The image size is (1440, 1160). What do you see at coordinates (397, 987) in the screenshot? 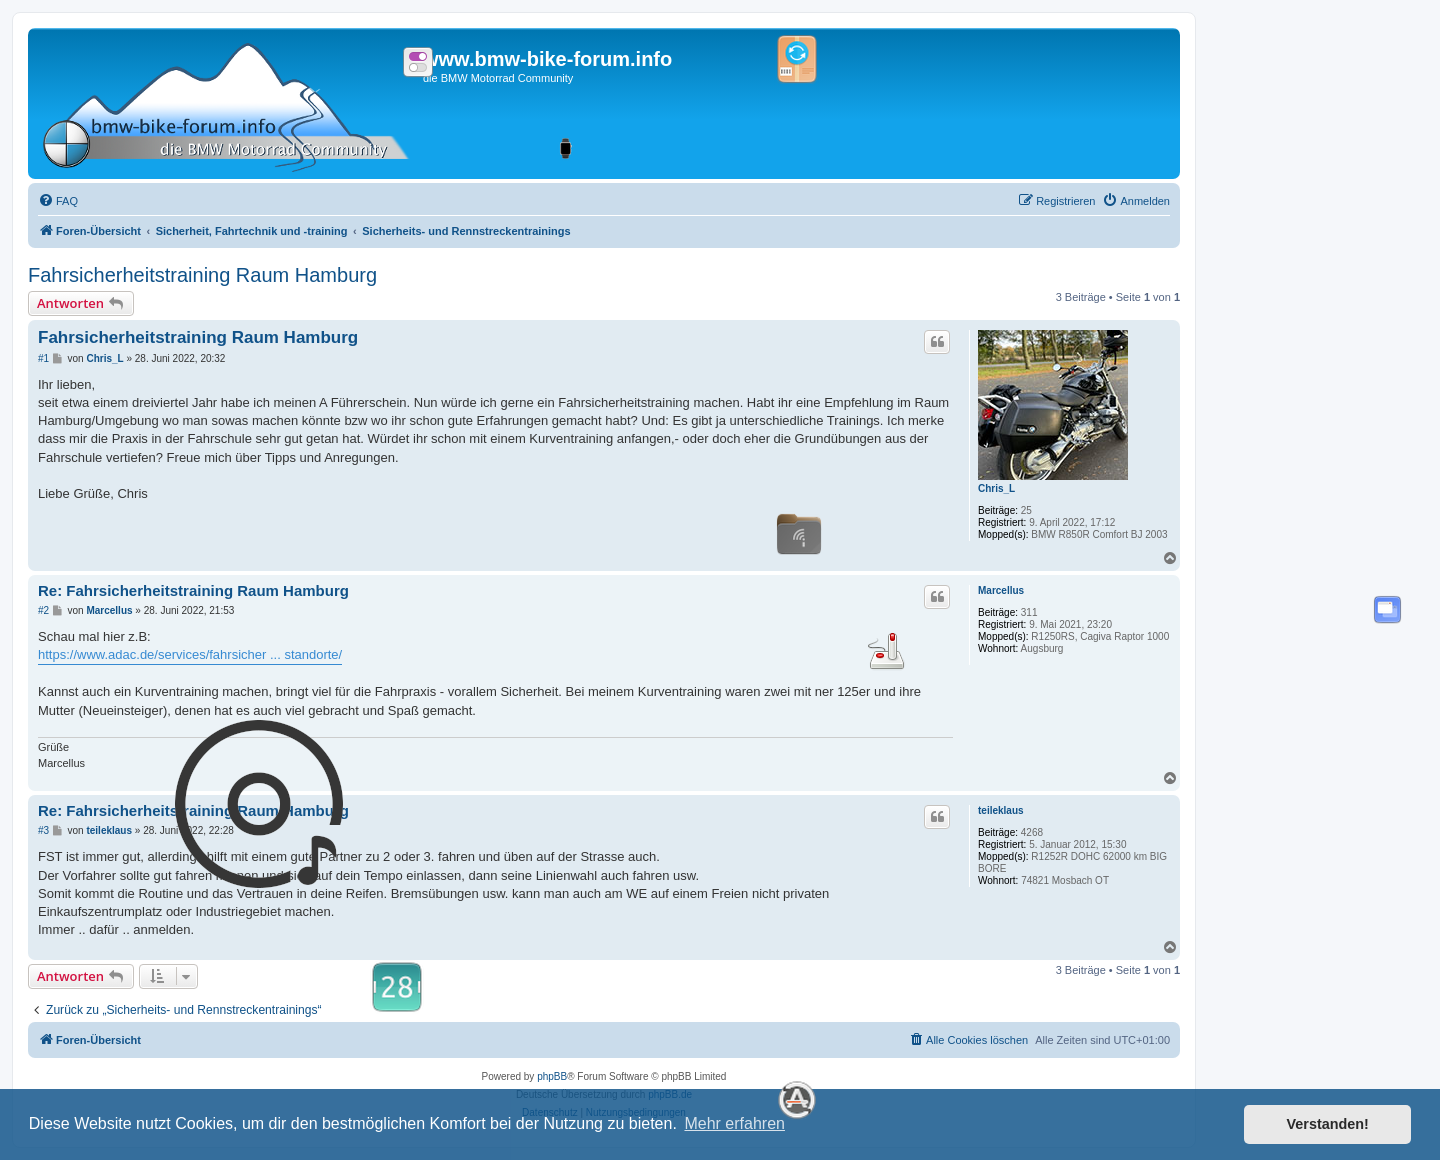
I see `open the gnome calendar app` at bounding box center [397, 987].